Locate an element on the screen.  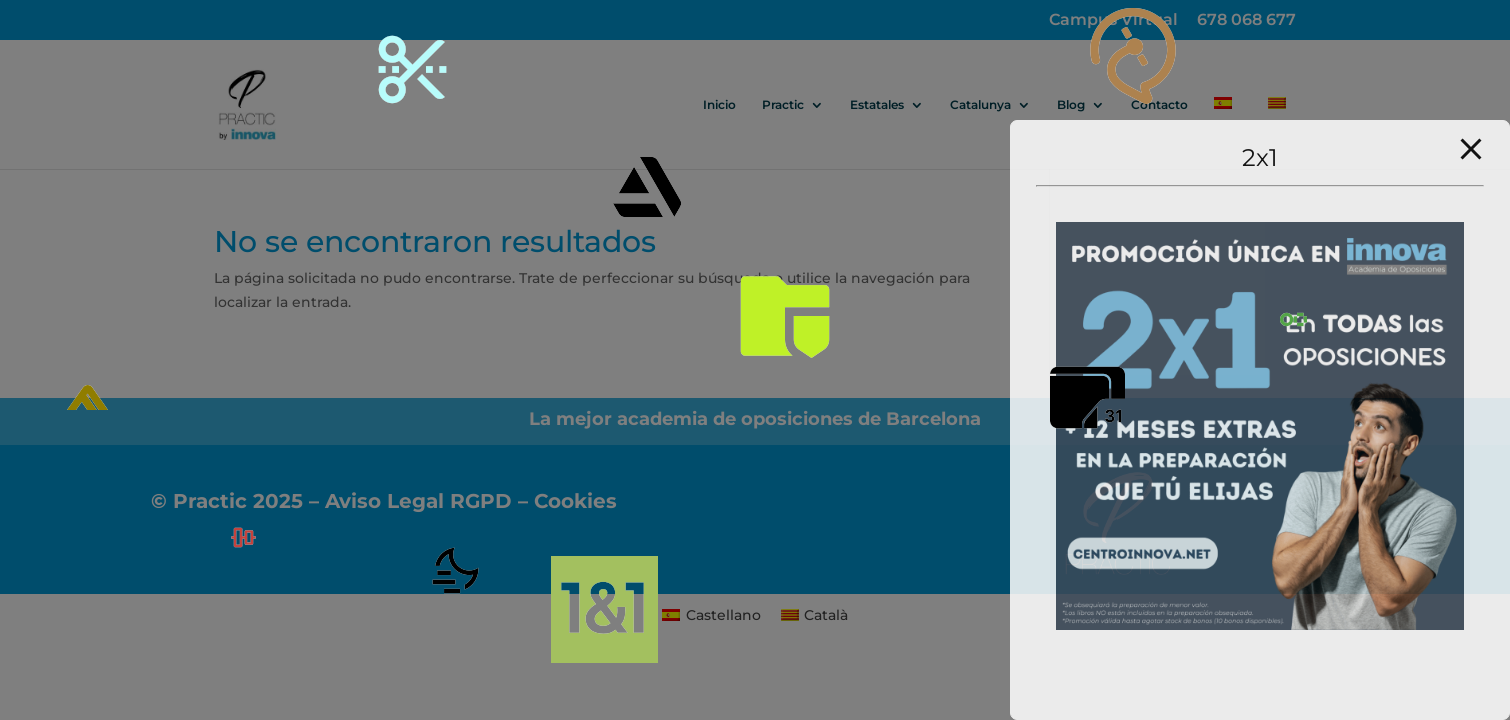
align items to vertical center is located at coordinates (243, 537).